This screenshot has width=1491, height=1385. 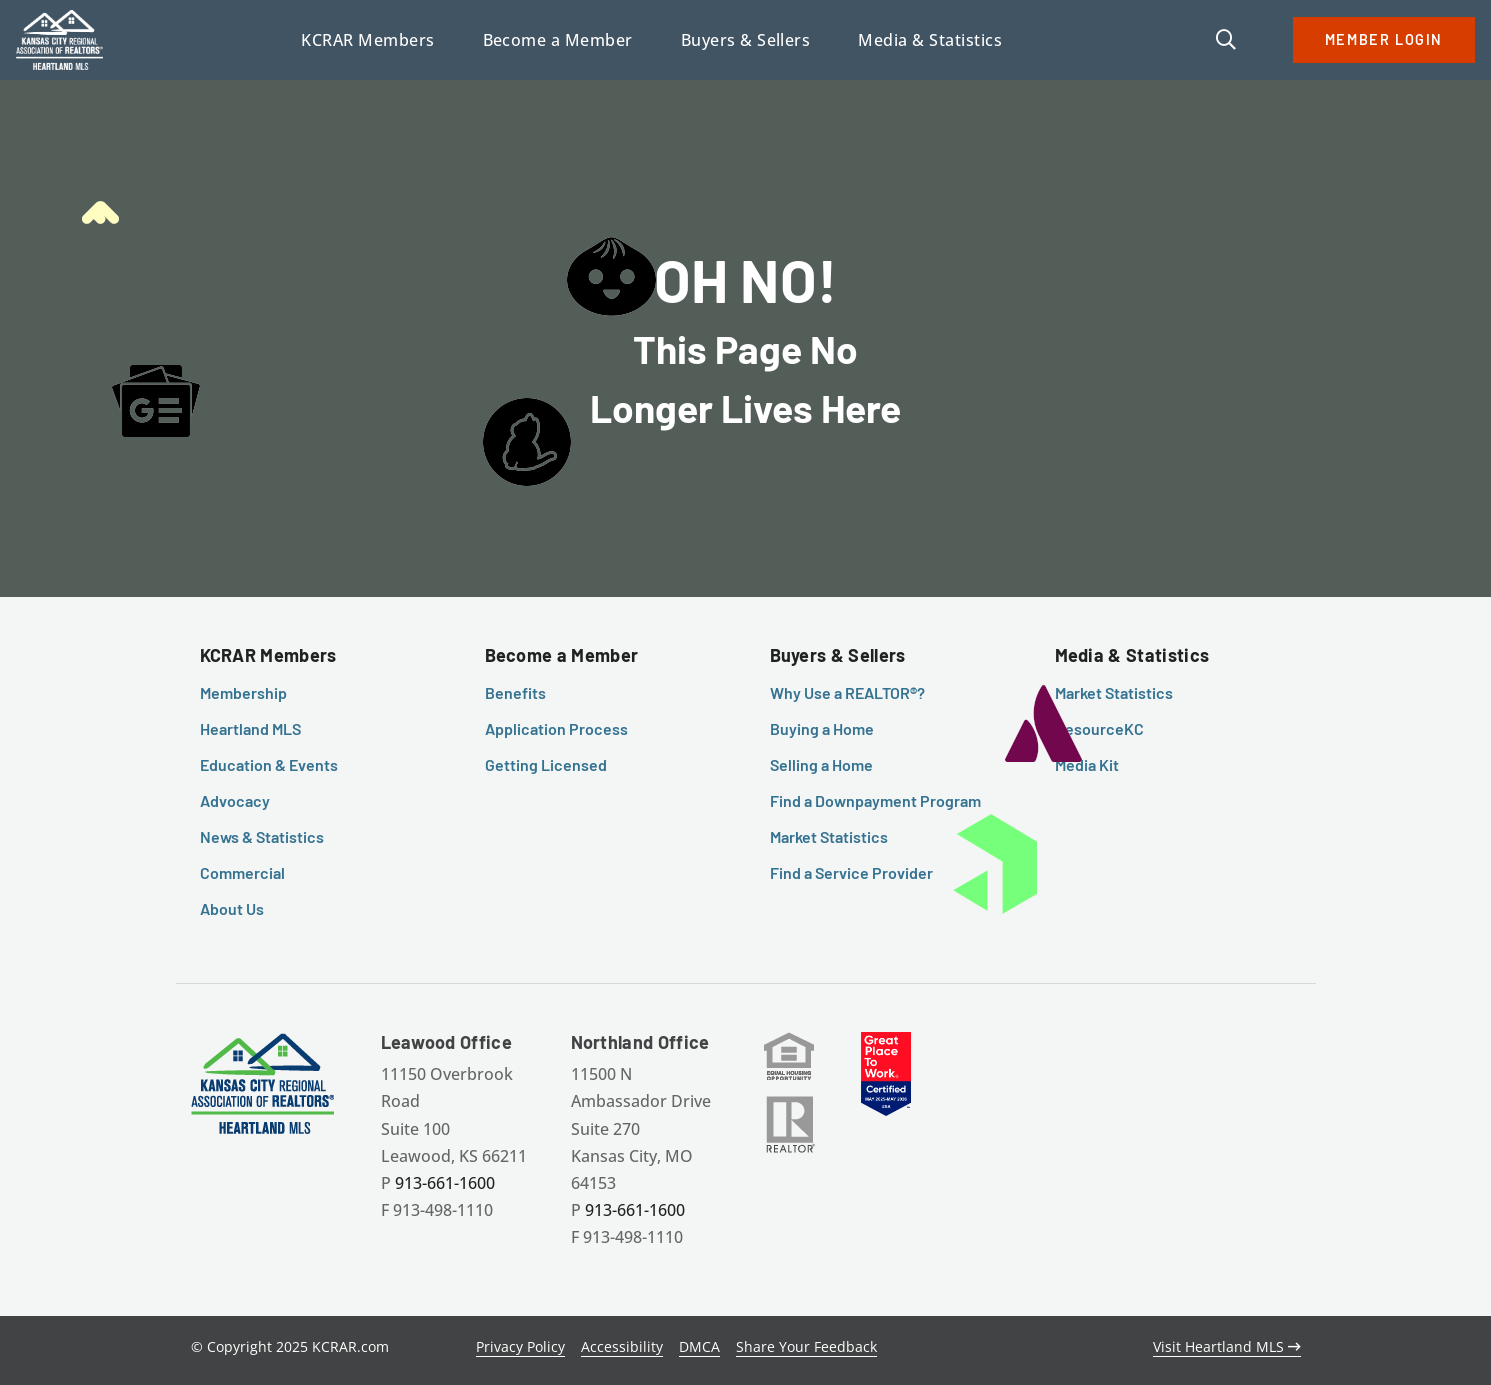 I want to click on indicates a project using the bun javascript runtime, so click(x=611, y=276).